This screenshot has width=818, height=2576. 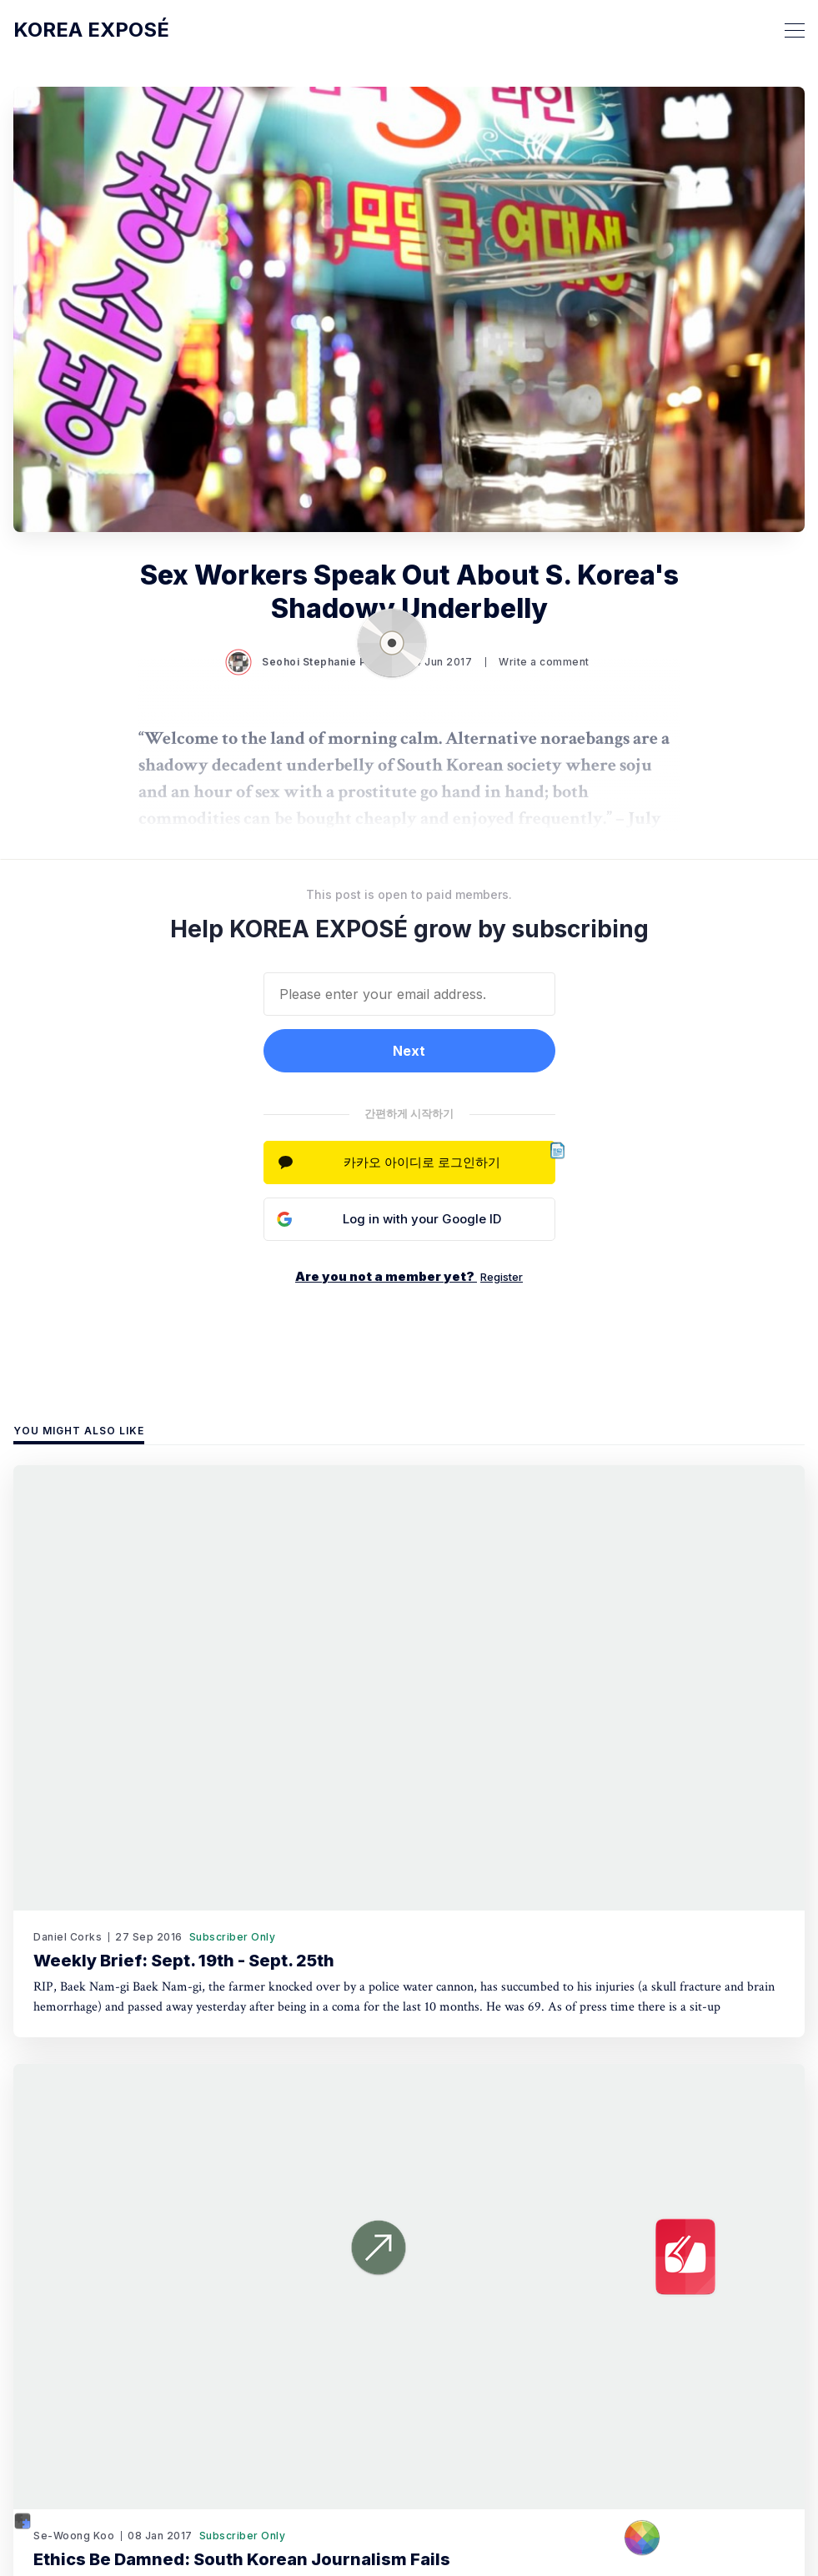 I want to click on indicates a CD or DVD drive, so click(x=392, y=643).